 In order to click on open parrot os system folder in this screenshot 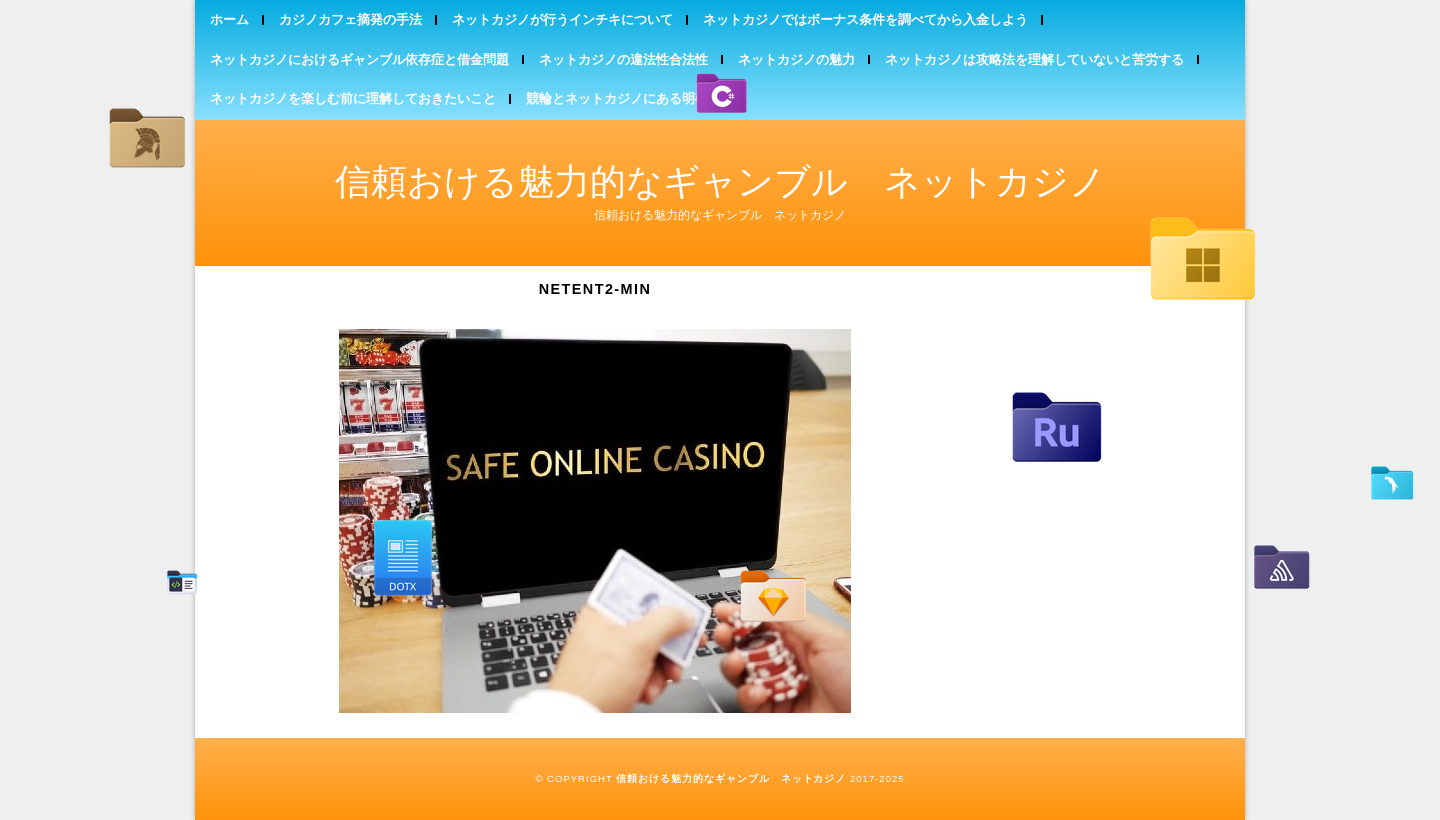, I will do `click(1392, 484)`.